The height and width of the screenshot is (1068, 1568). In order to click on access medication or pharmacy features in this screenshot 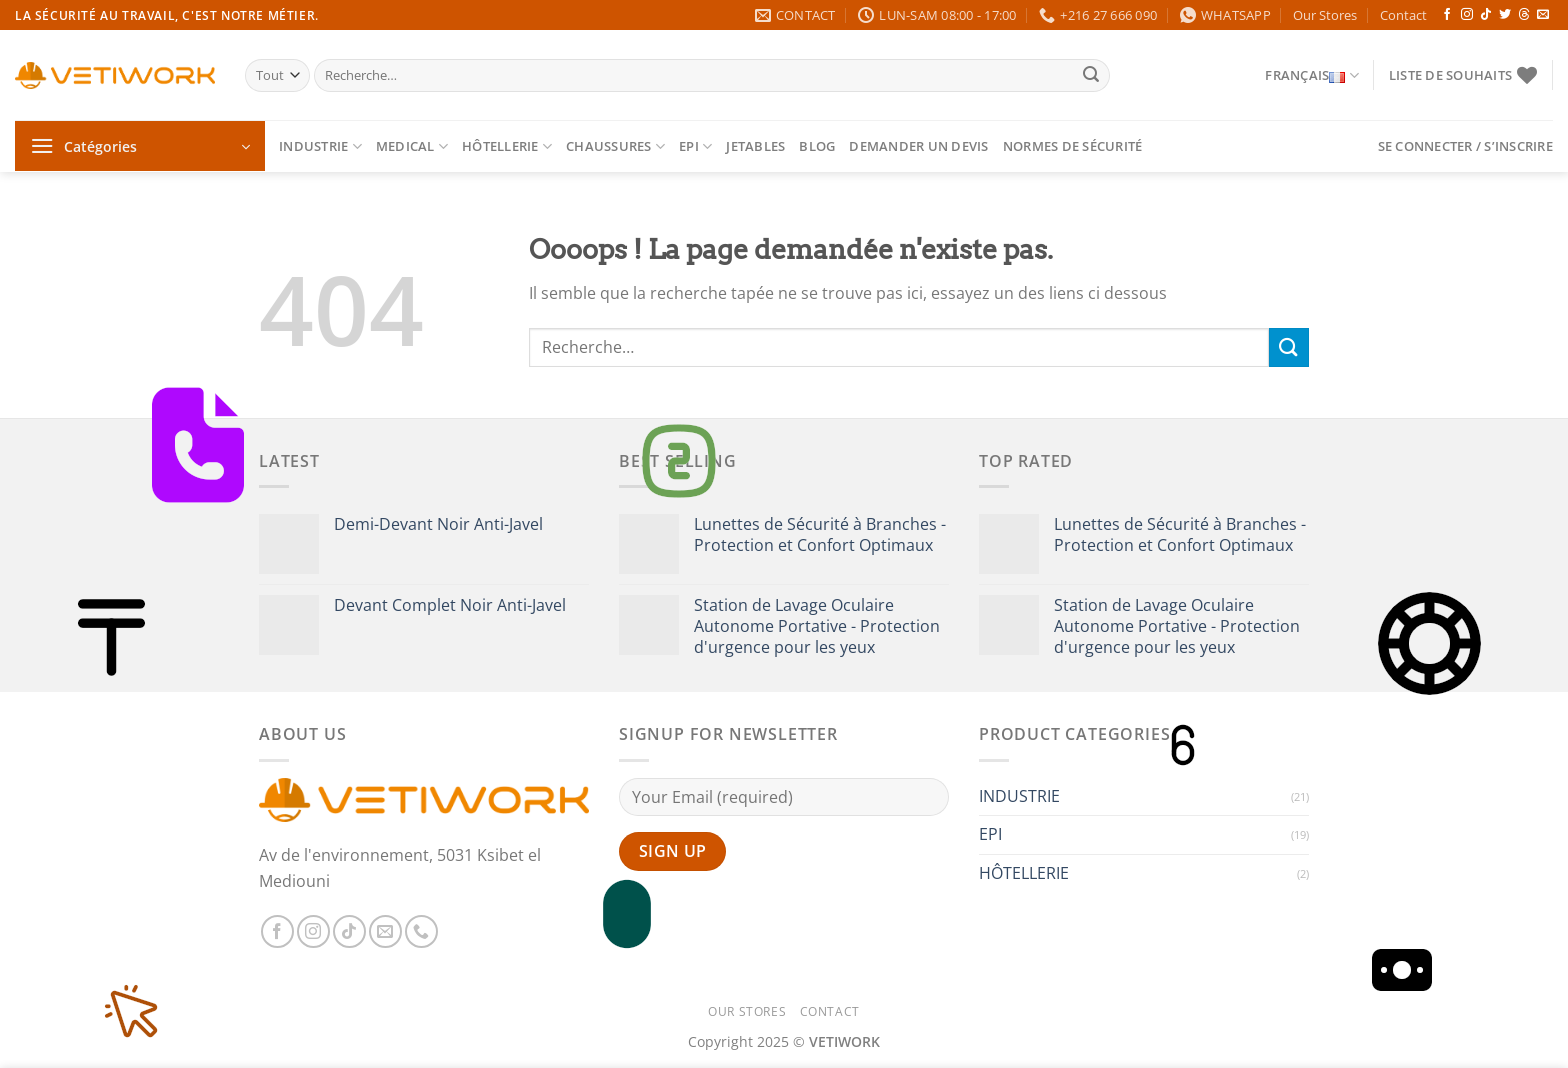, I will do `click(627, 914)`.